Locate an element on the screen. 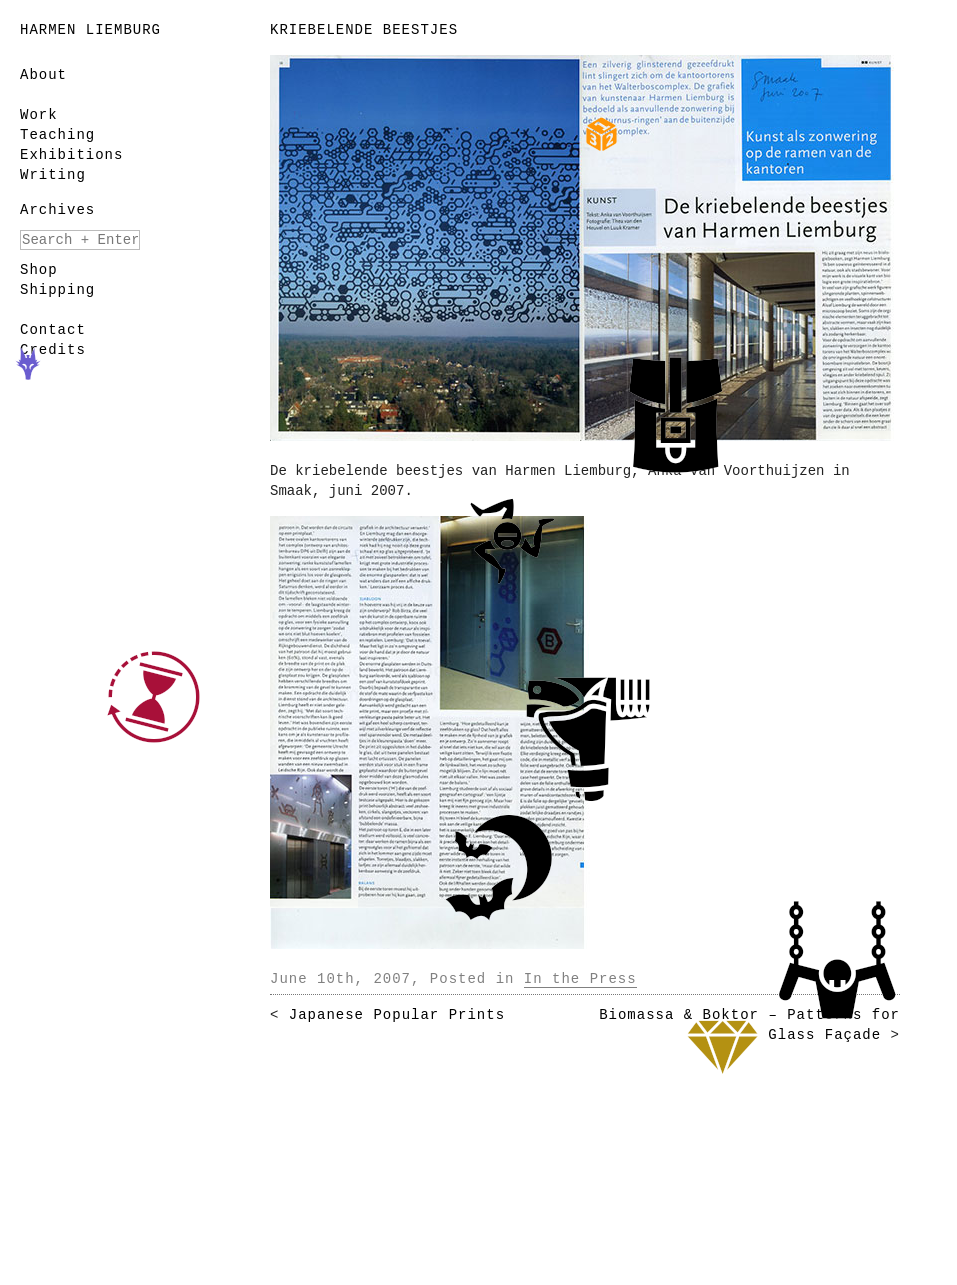 The width and height of the screenshot is (957, 1285). indicates premium or diamond-tier membership status is located at coordinates (722, 1044).